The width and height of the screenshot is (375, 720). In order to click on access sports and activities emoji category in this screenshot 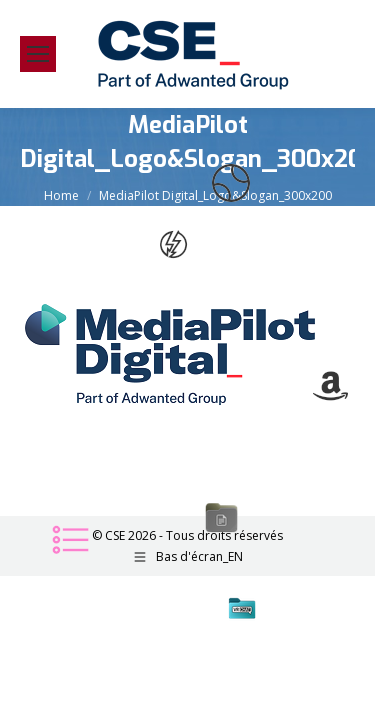, I will do `click(231, 183)`.